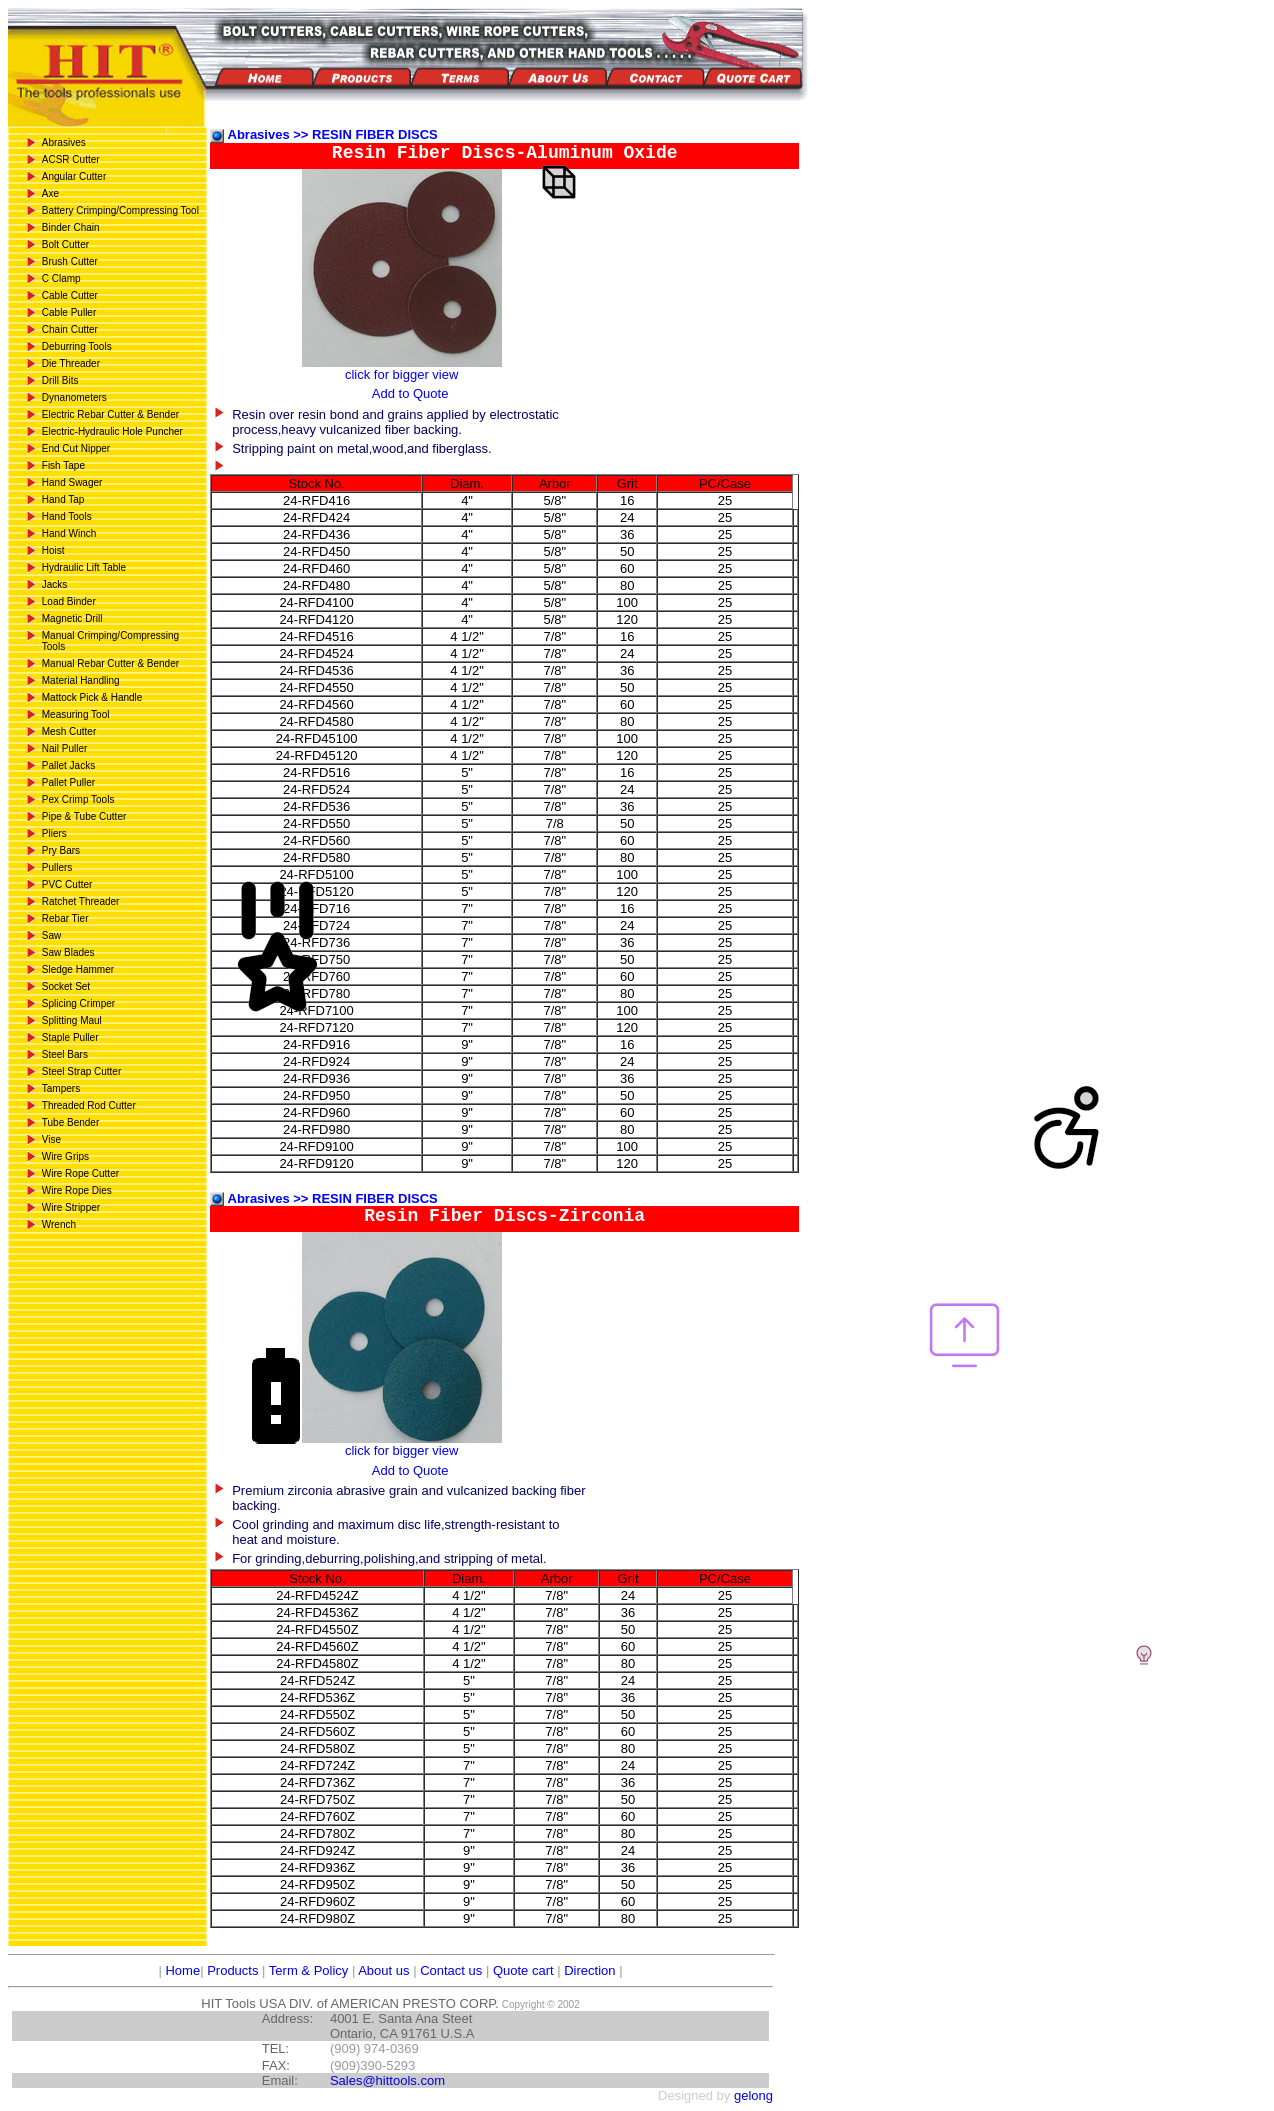 The width and height of the screenshot is (1274, 2111). Describe the element at coordinates (559, 182) in the screenshot. I see `view 3D model or object` at that location.